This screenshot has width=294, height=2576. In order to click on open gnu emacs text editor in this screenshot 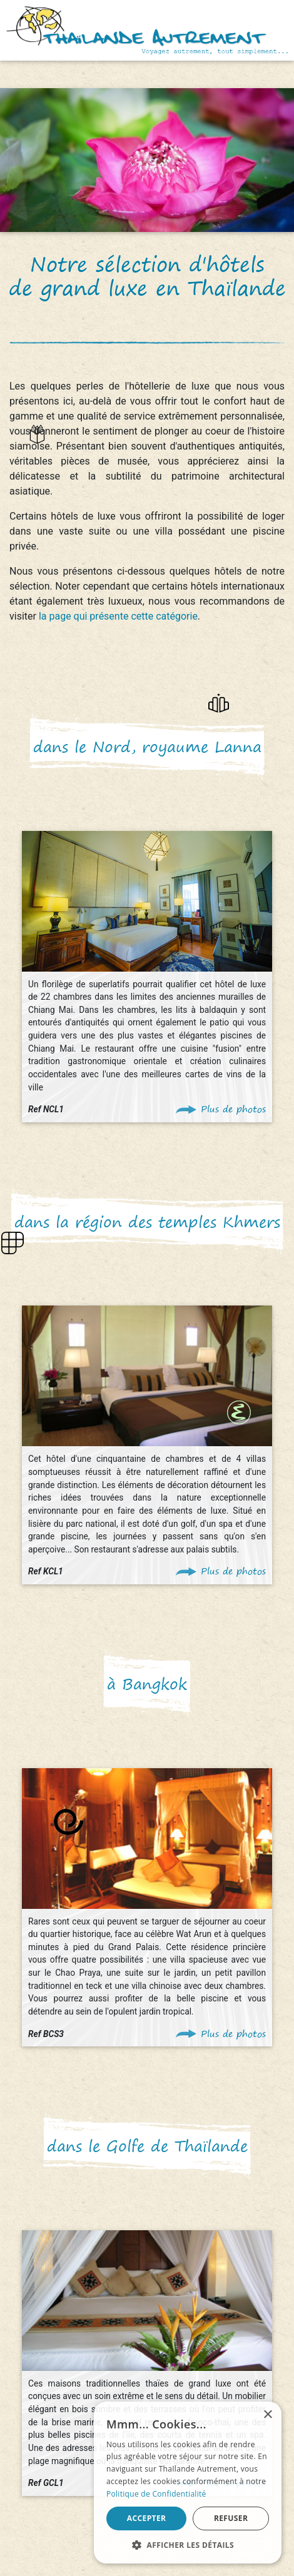, I will do `click(239, 1412)`.